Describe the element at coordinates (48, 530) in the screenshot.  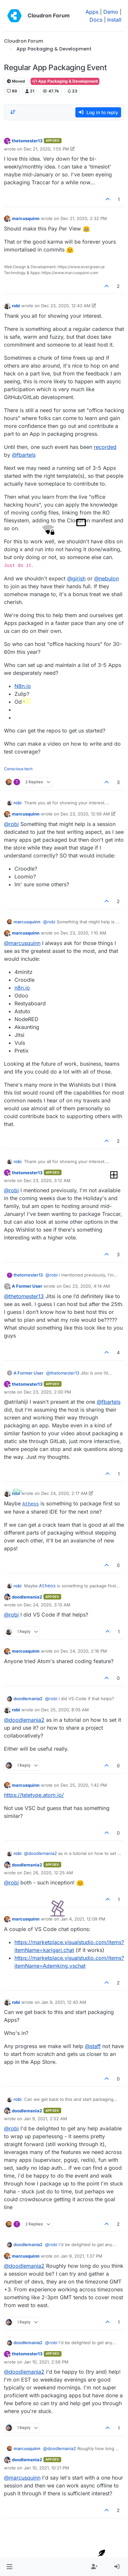
I see `weak wifi signal on a secured network` at that location.